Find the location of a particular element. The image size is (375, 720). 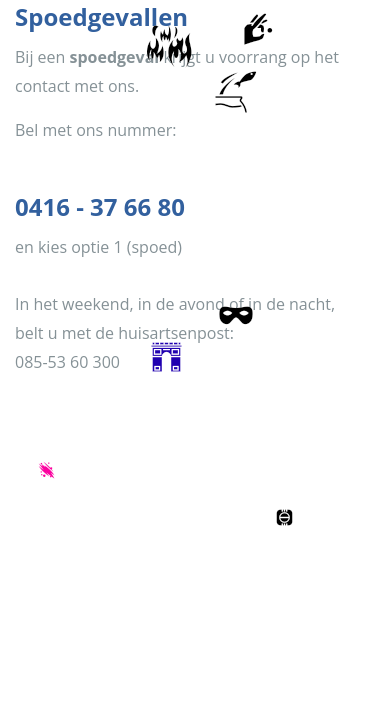

represents a microchip or processor component is located at coordinates (284, 517).